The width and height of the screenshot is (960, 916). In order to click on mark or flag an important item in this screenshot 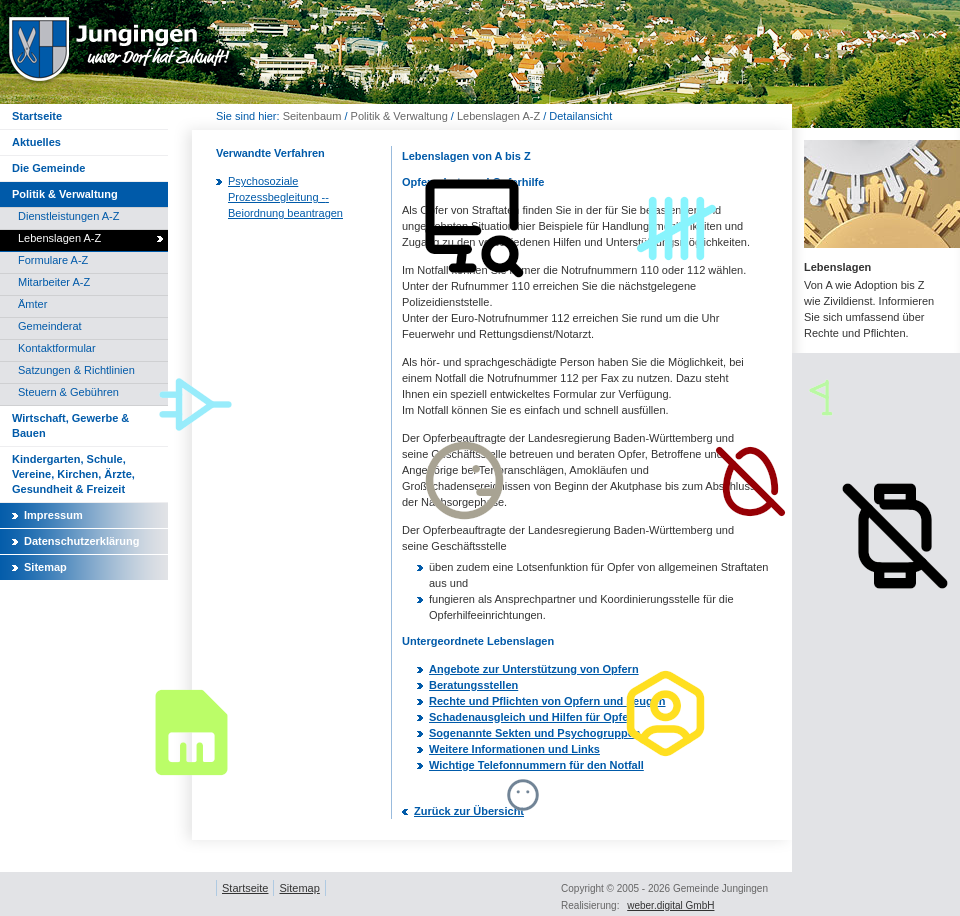, I will do `click(823, 397)`.